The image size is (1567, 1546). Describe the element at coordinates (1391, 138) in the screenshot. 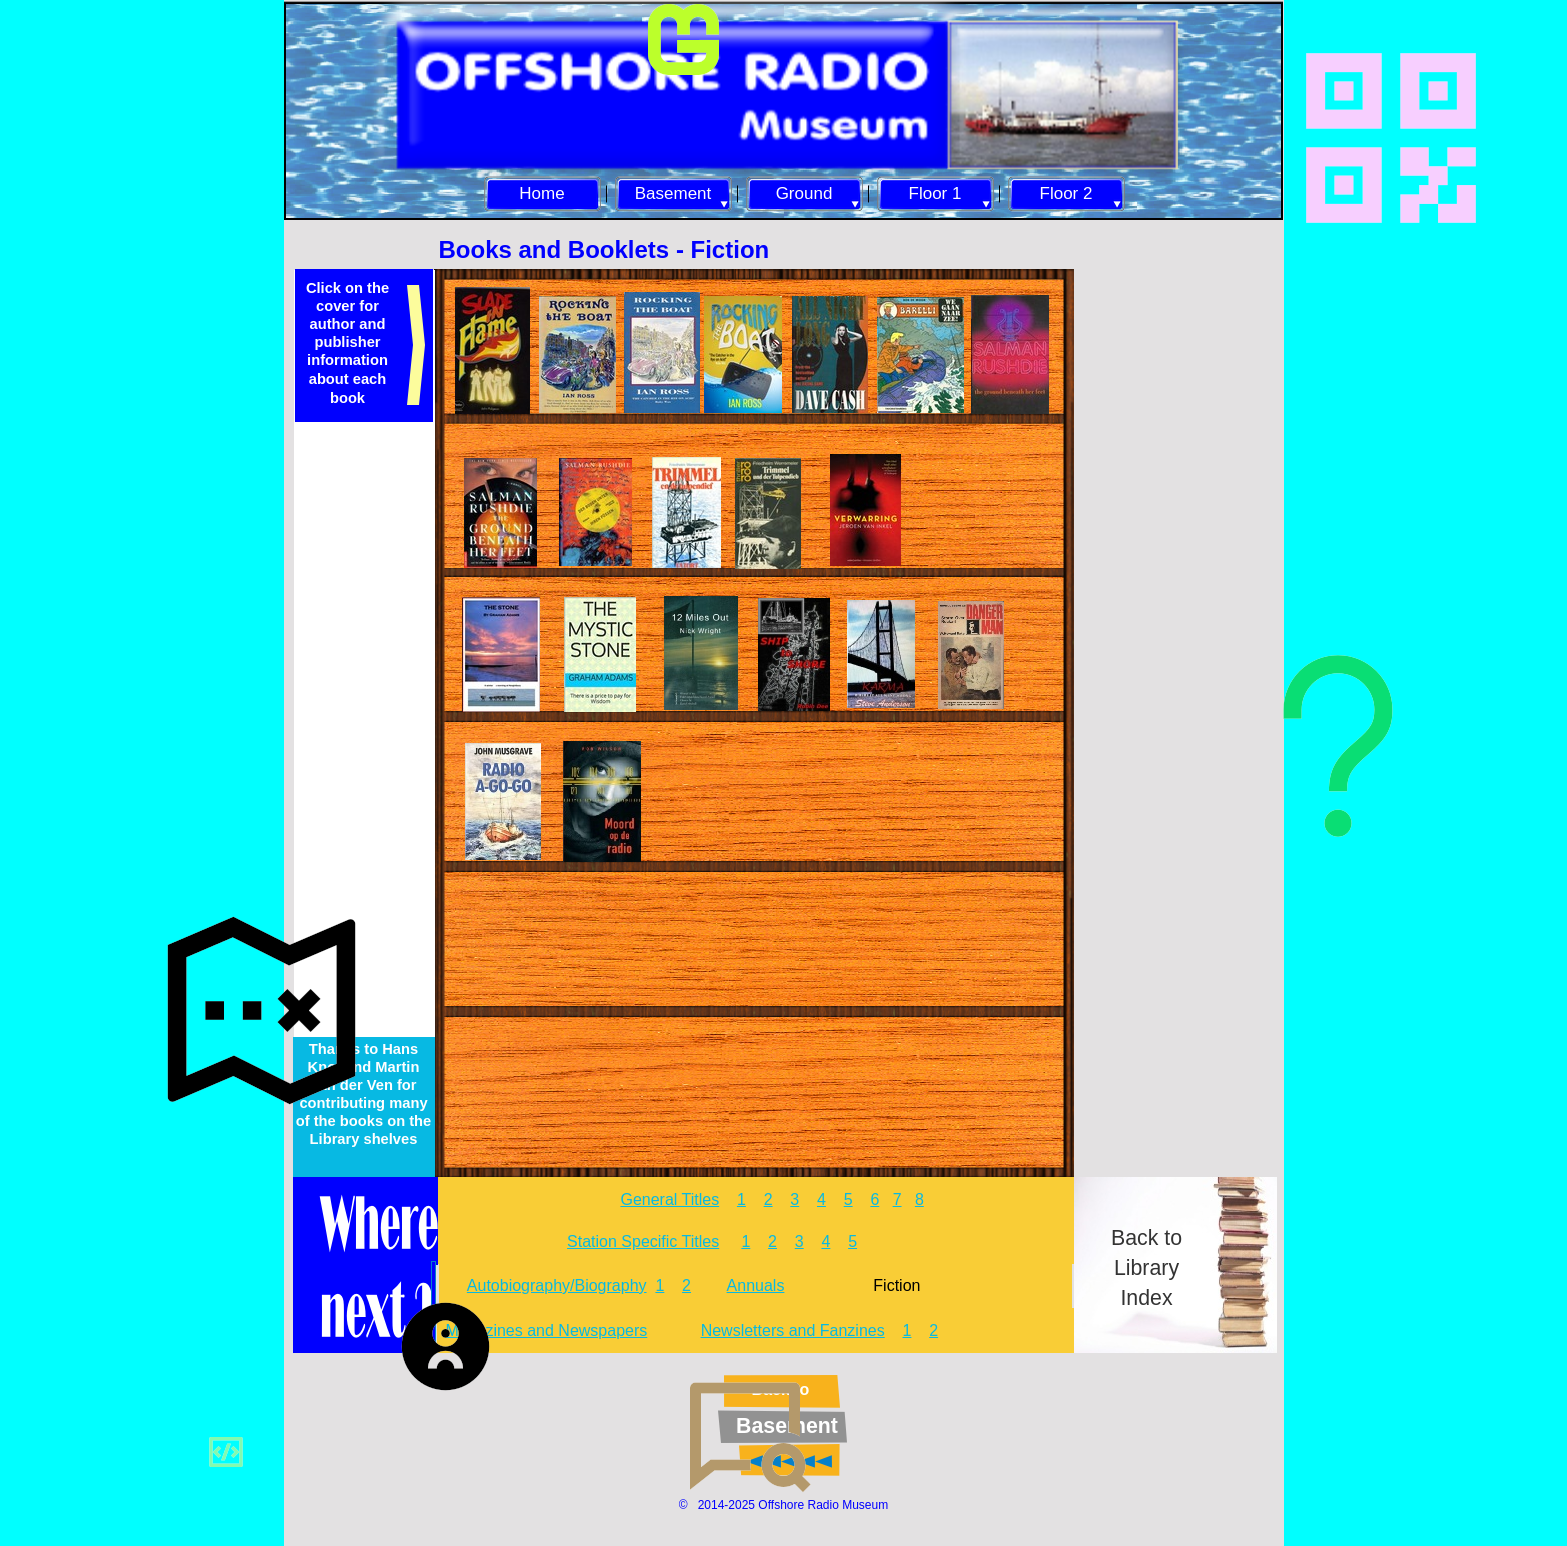

I see `scan or generate a QR code` at that location.